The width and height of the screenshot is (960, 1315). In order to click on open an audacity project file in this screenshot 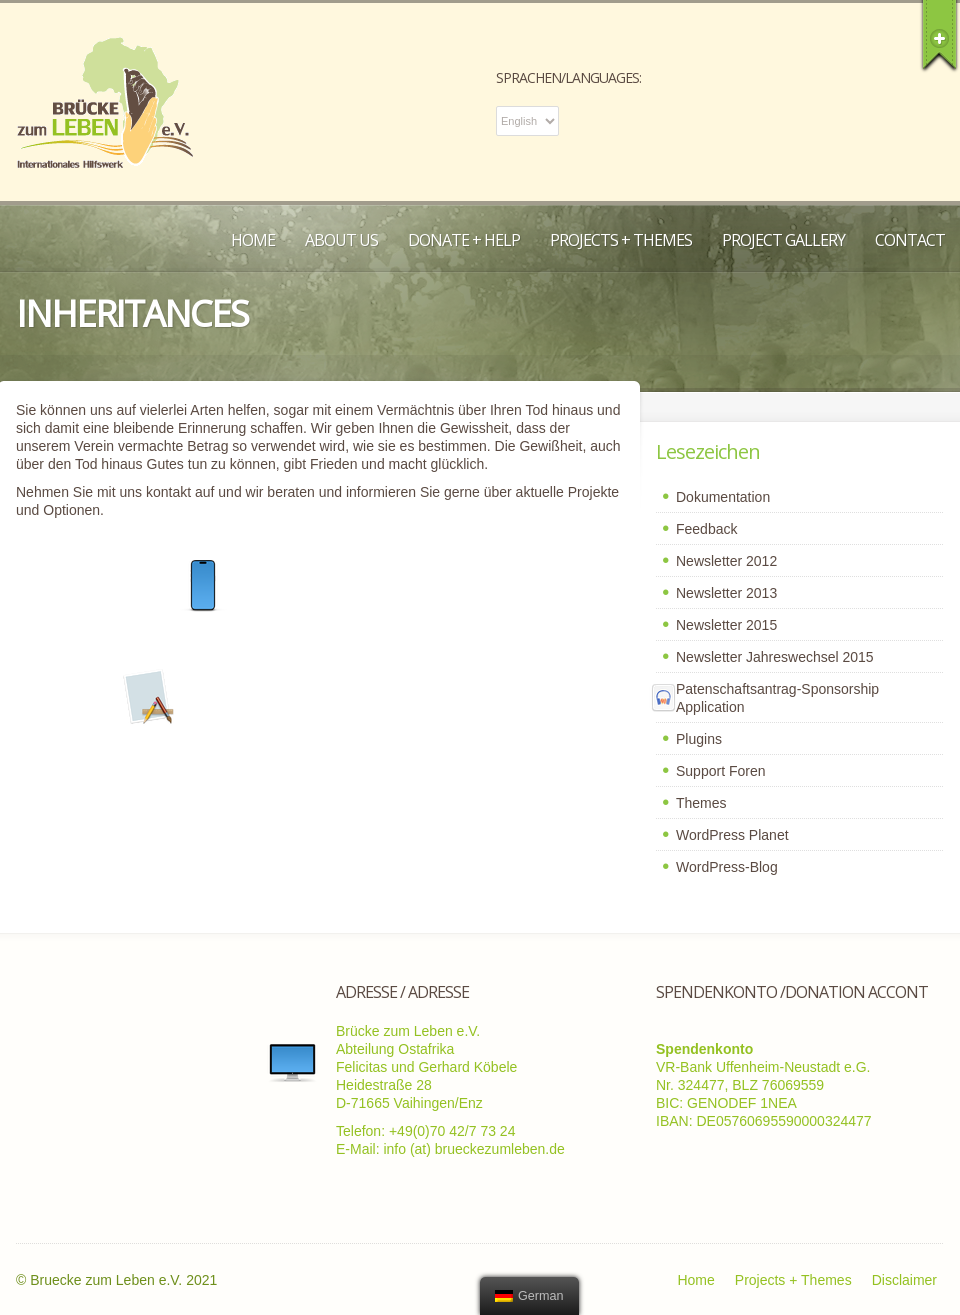, I will do `click(663, 697)`.